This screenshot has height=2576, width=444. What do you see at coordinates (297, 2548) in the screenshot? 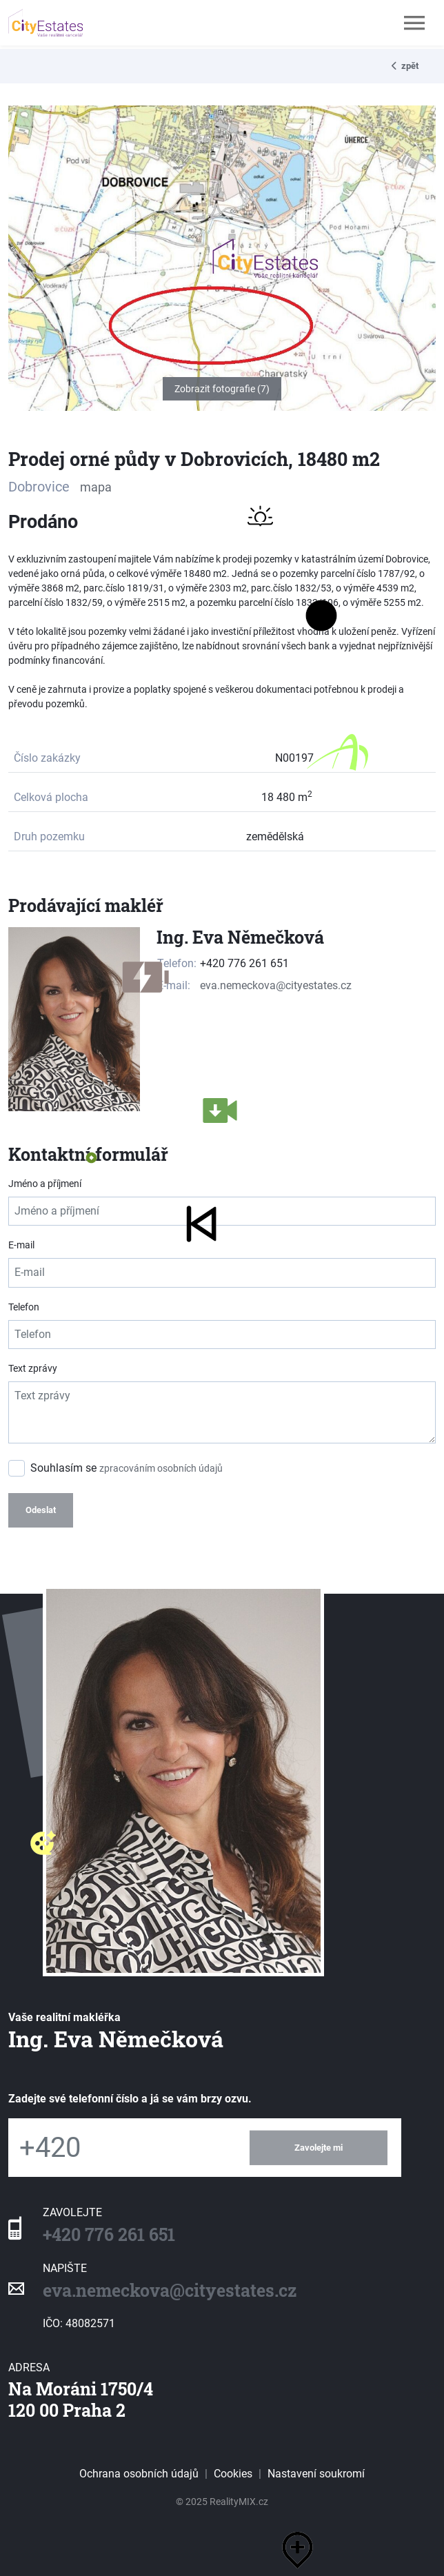
I see `add a new location pin` at bounding box center [297, 2548].